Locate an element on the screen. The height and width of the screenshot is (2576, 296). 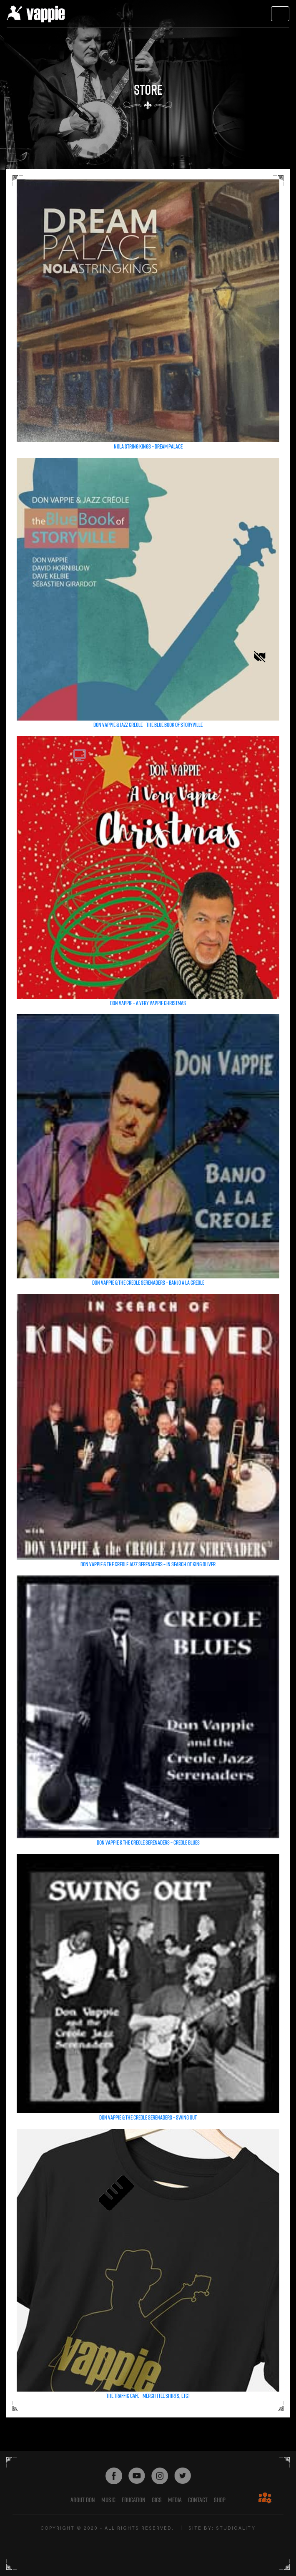
manage user group settings is located at coordinates (265, 2497).